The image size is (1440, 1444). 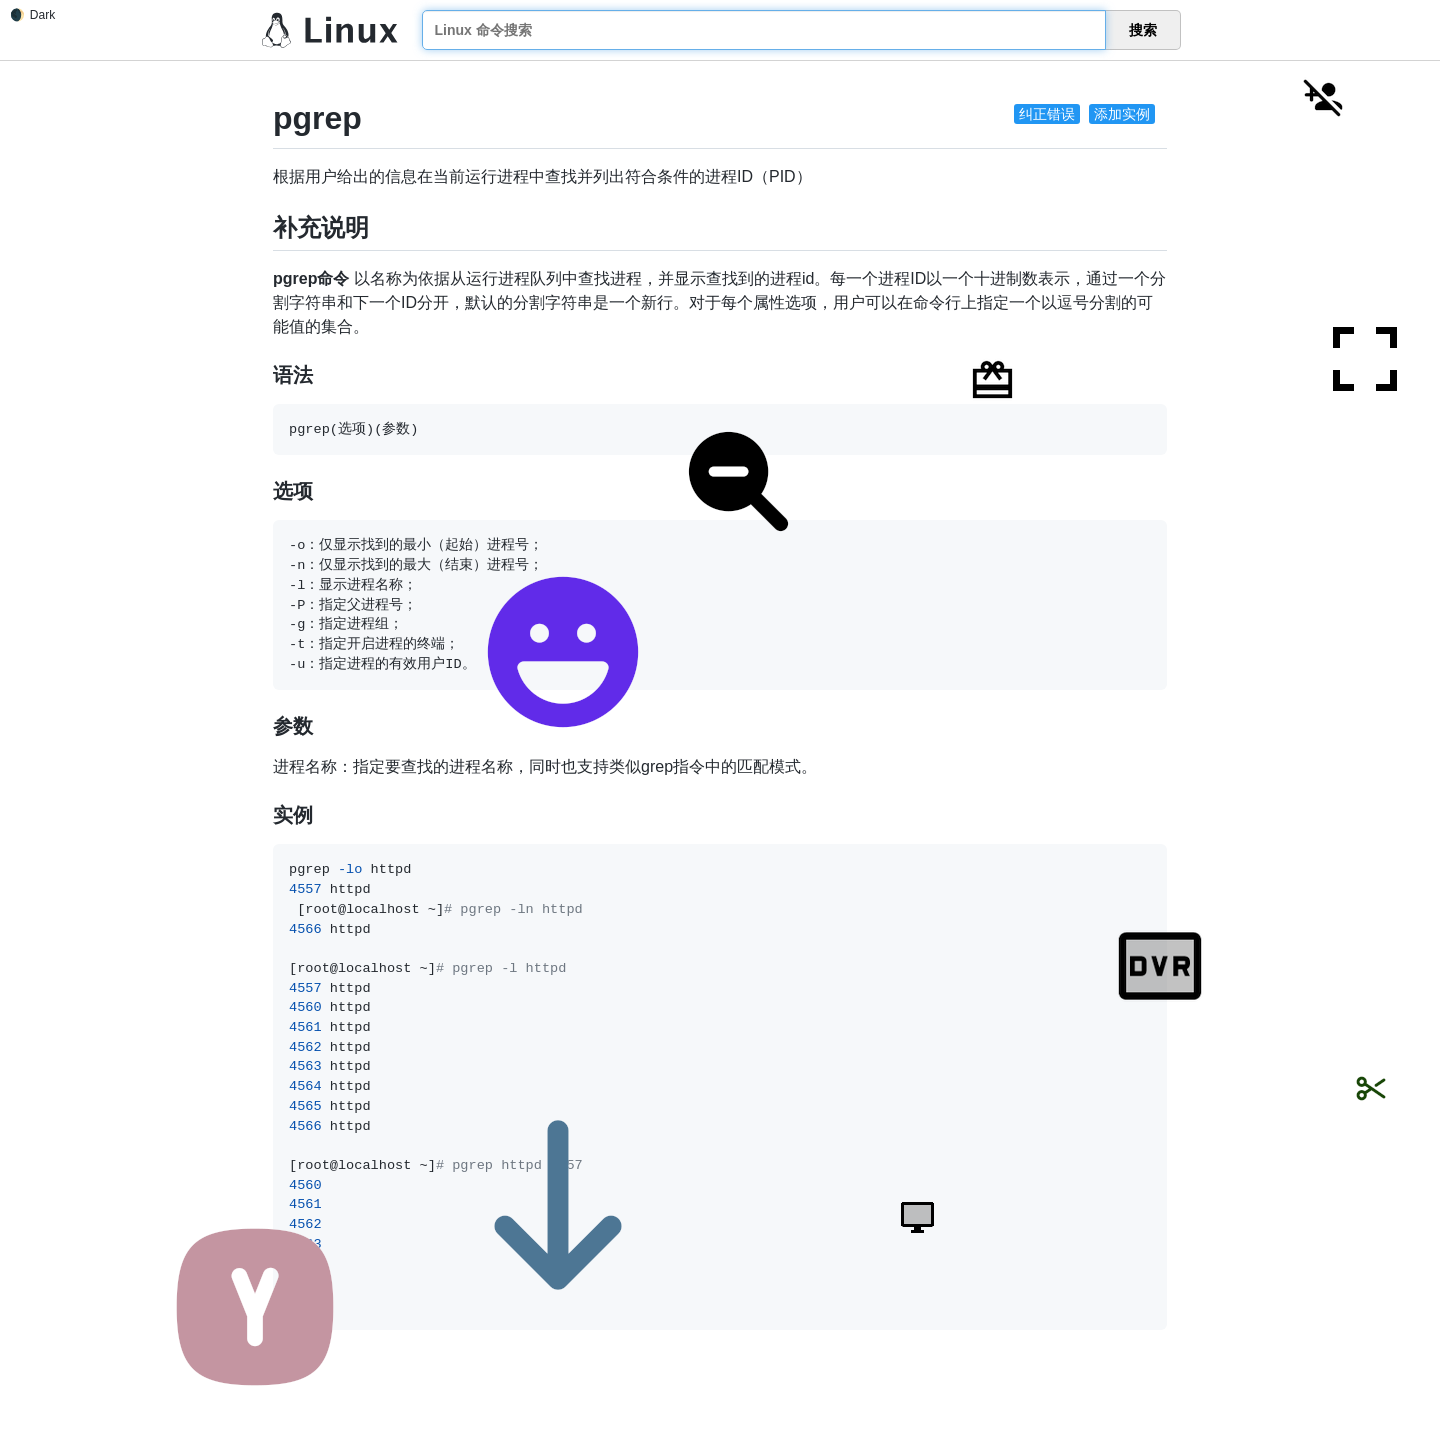 What do you see at coordinates (738, 481) in the screenshot?
I see `zoom out to see more content` at bounding box center [738, 481].